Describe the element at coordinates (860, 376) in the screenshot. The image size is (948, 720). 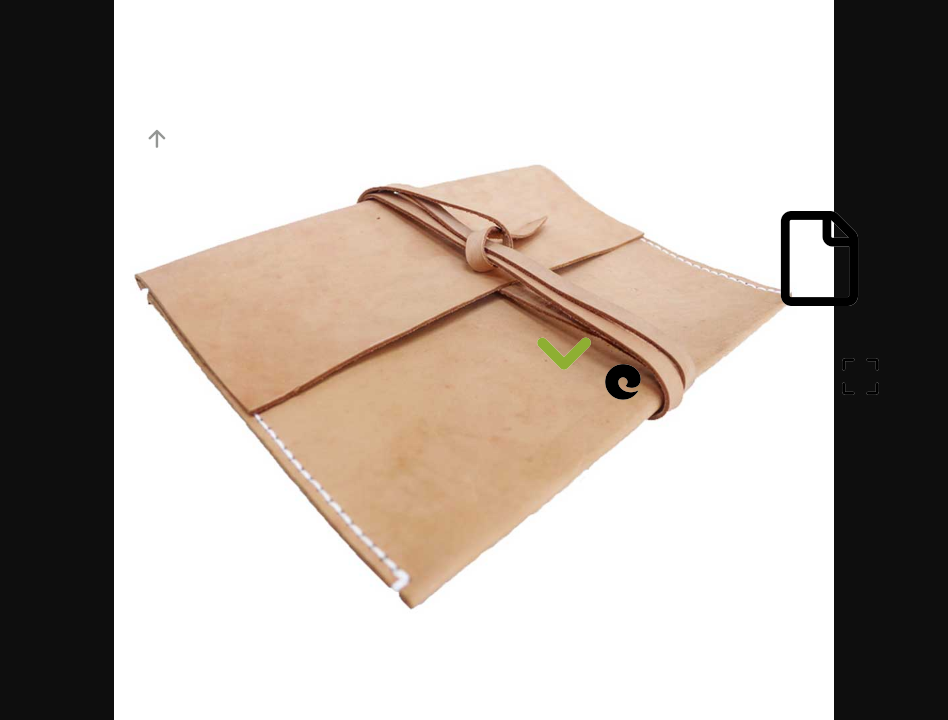
I see `enter full screen mode` at that location.